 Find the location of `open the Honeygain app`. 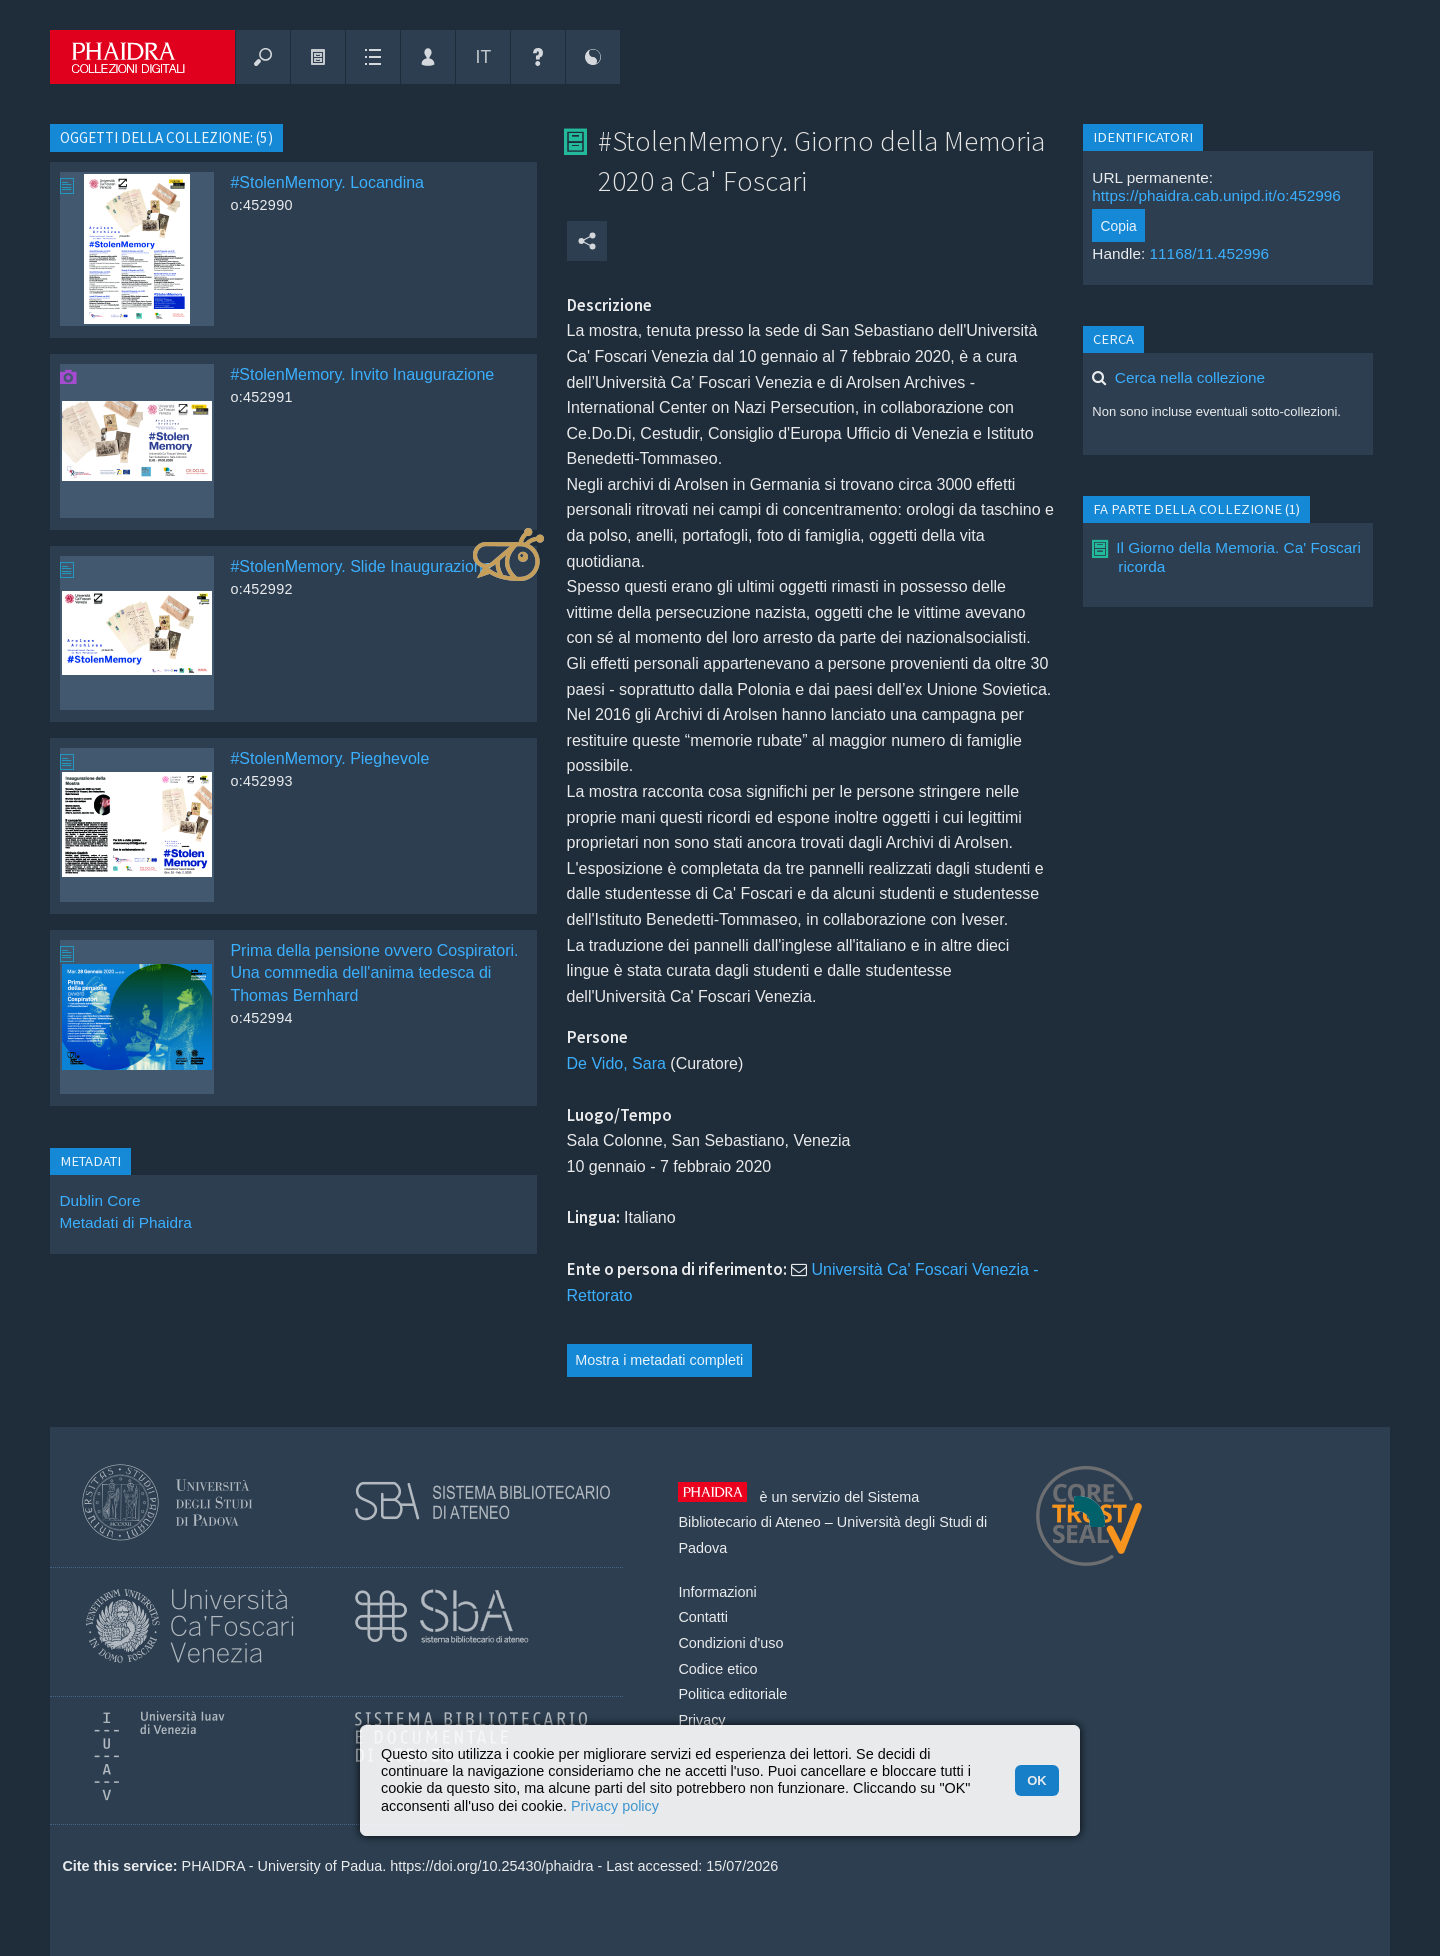

open the Honeygain app is located at coordinates (508, 554).